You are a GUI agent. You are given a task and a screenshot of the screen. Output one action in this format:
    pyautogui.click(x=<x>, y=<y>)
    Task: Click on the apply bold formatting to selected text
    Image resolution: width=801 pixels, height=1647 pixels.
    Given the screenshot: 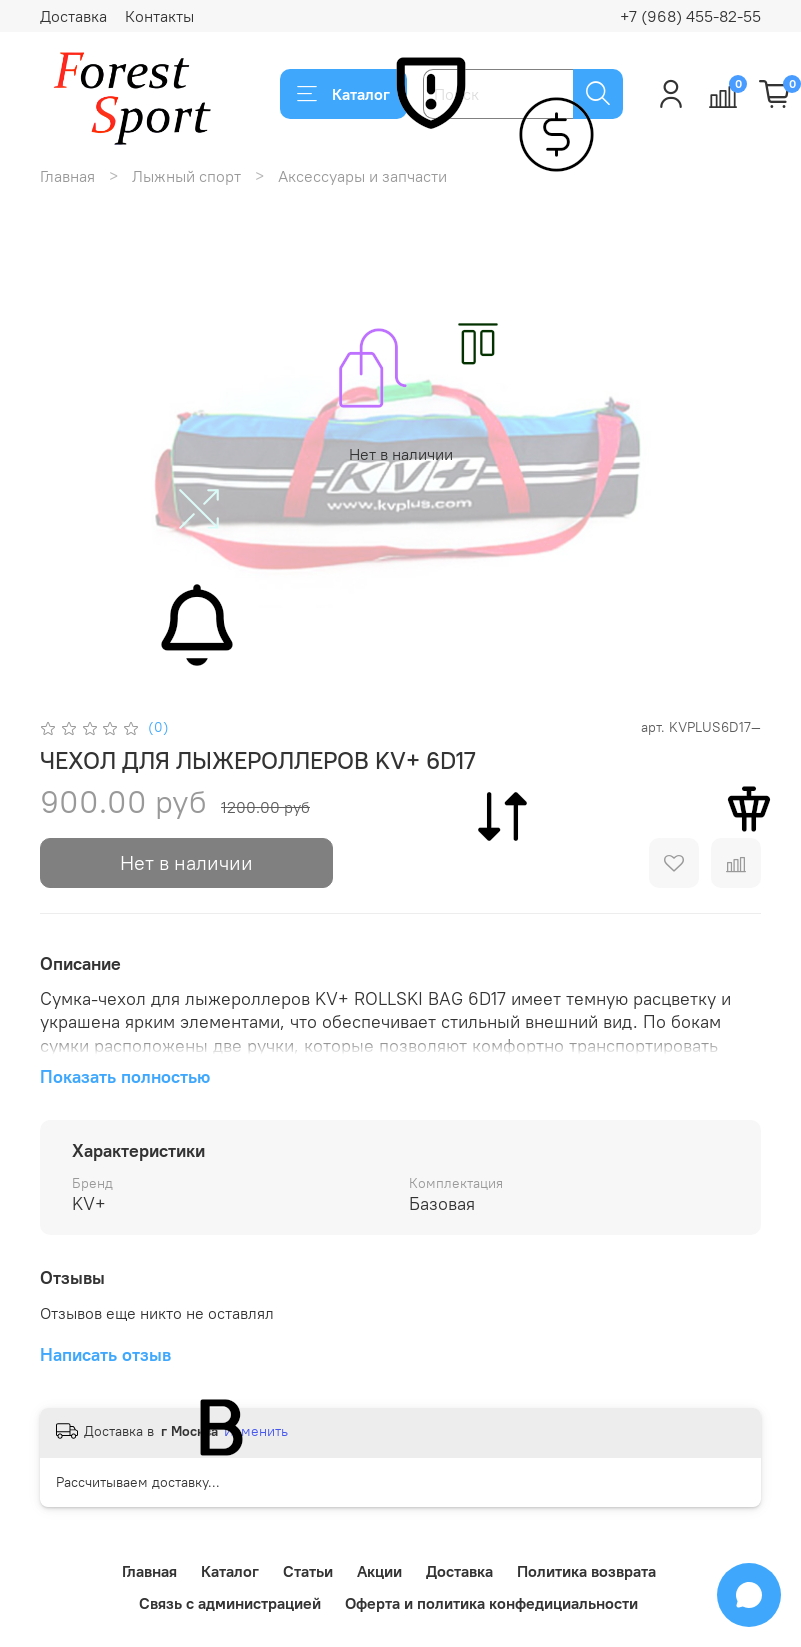 What is the action you would take?
    pyautogui.click(x=221, y=1427)
    